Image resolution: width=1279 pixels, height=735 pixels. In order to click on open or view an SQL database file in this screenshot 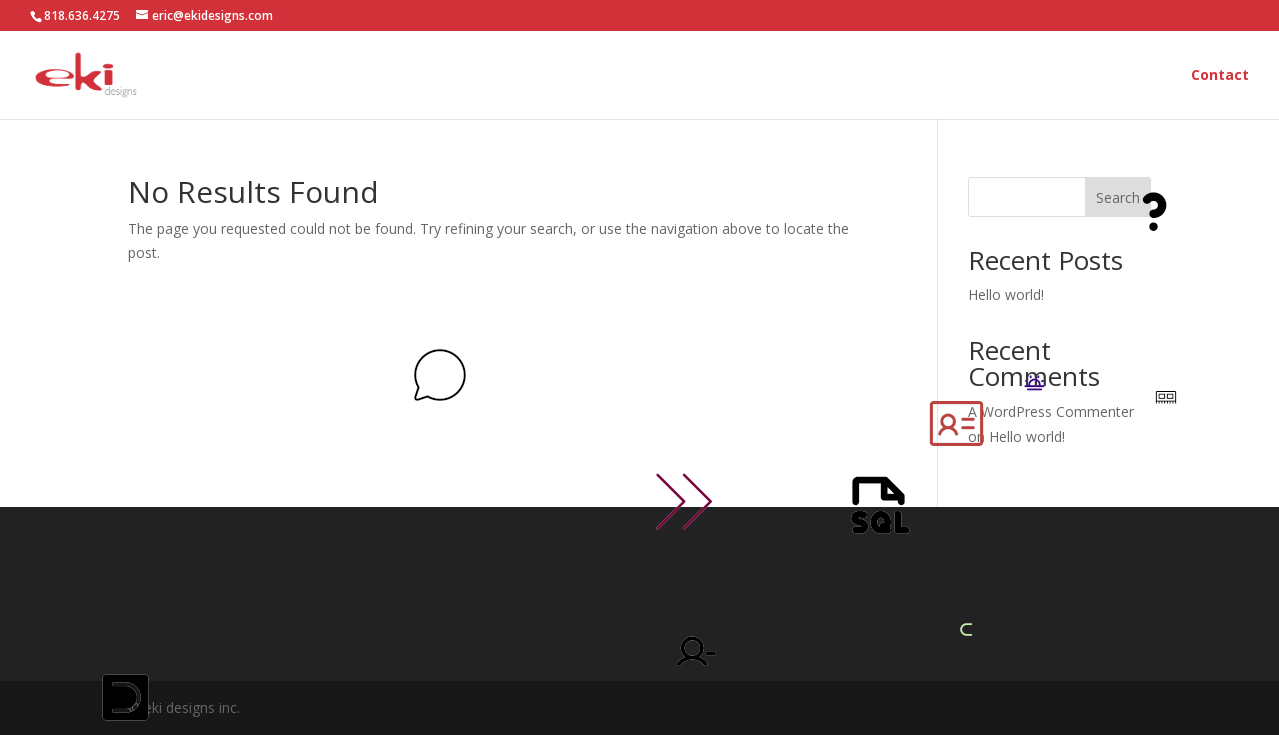, I will do `click(878, 507)`.